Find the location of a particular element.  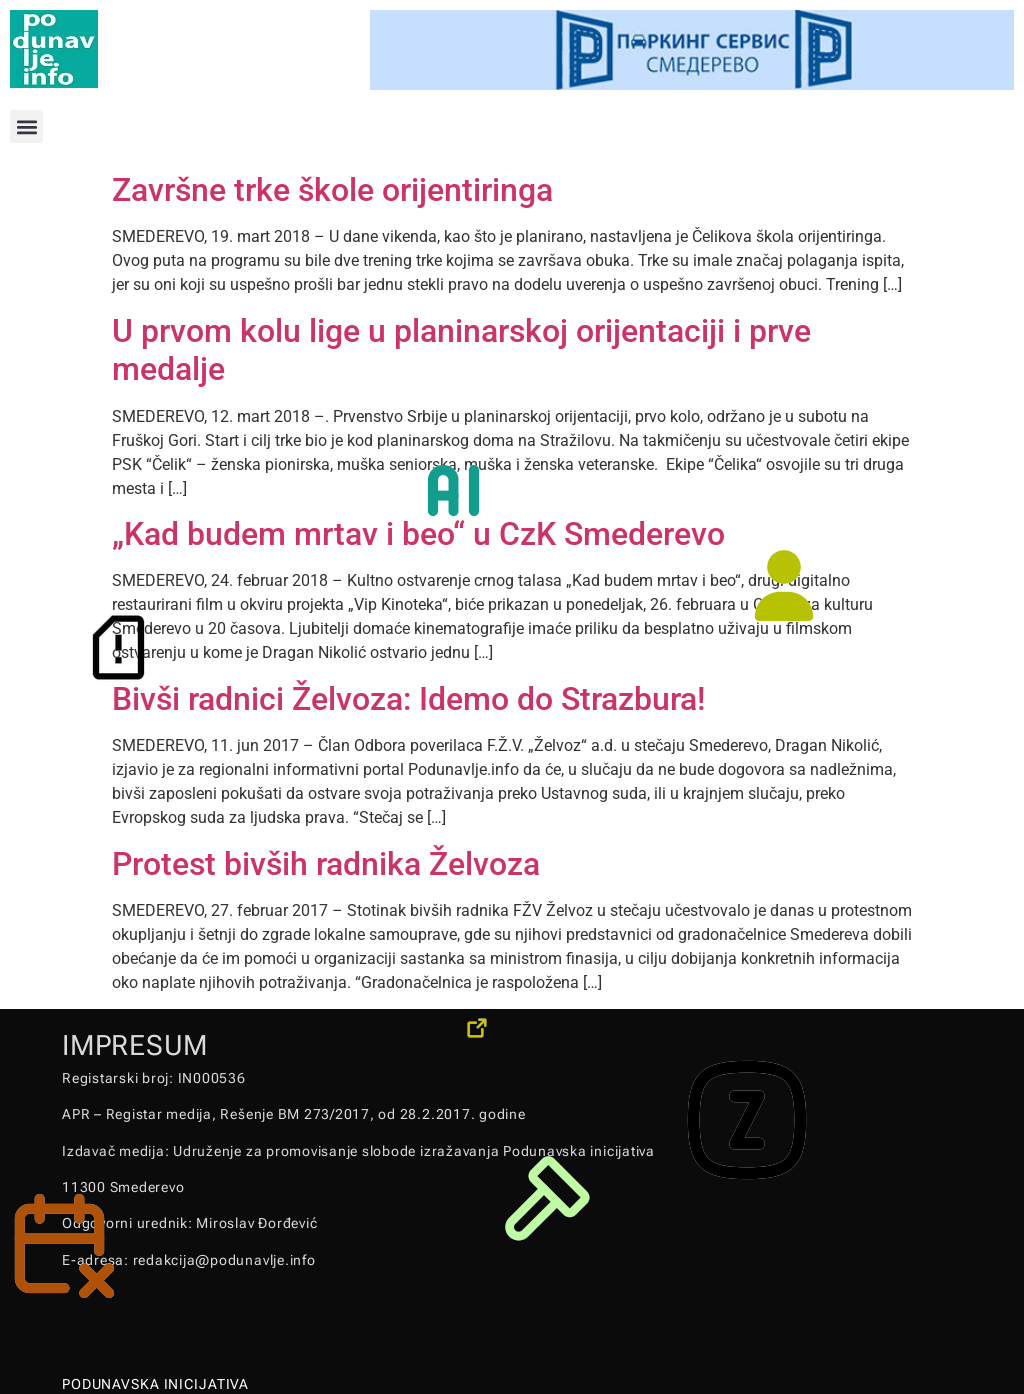

sd card storage warning or error is located at coordinates (118, 647).